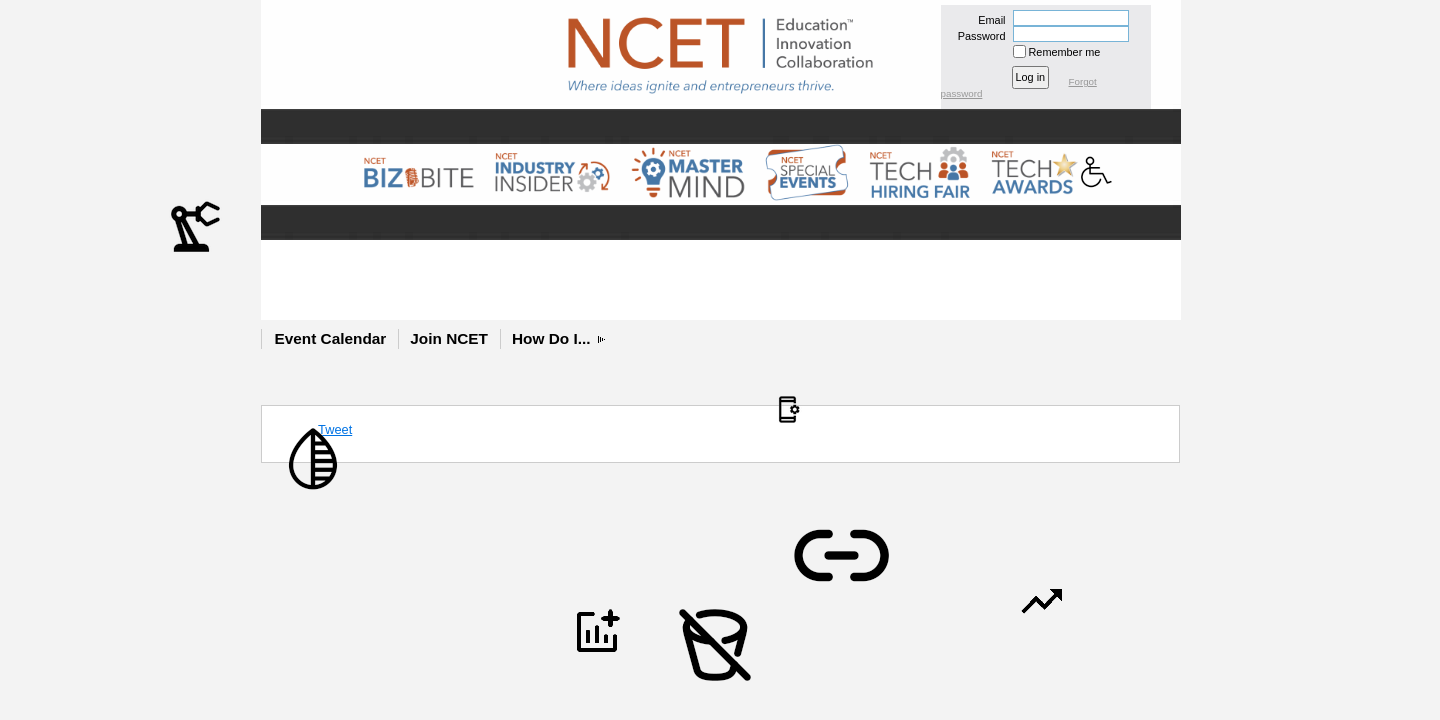  Describe the element at coordinates (313, 461) in the screenshot. I see `adjust opacity or transparency level` at that location.